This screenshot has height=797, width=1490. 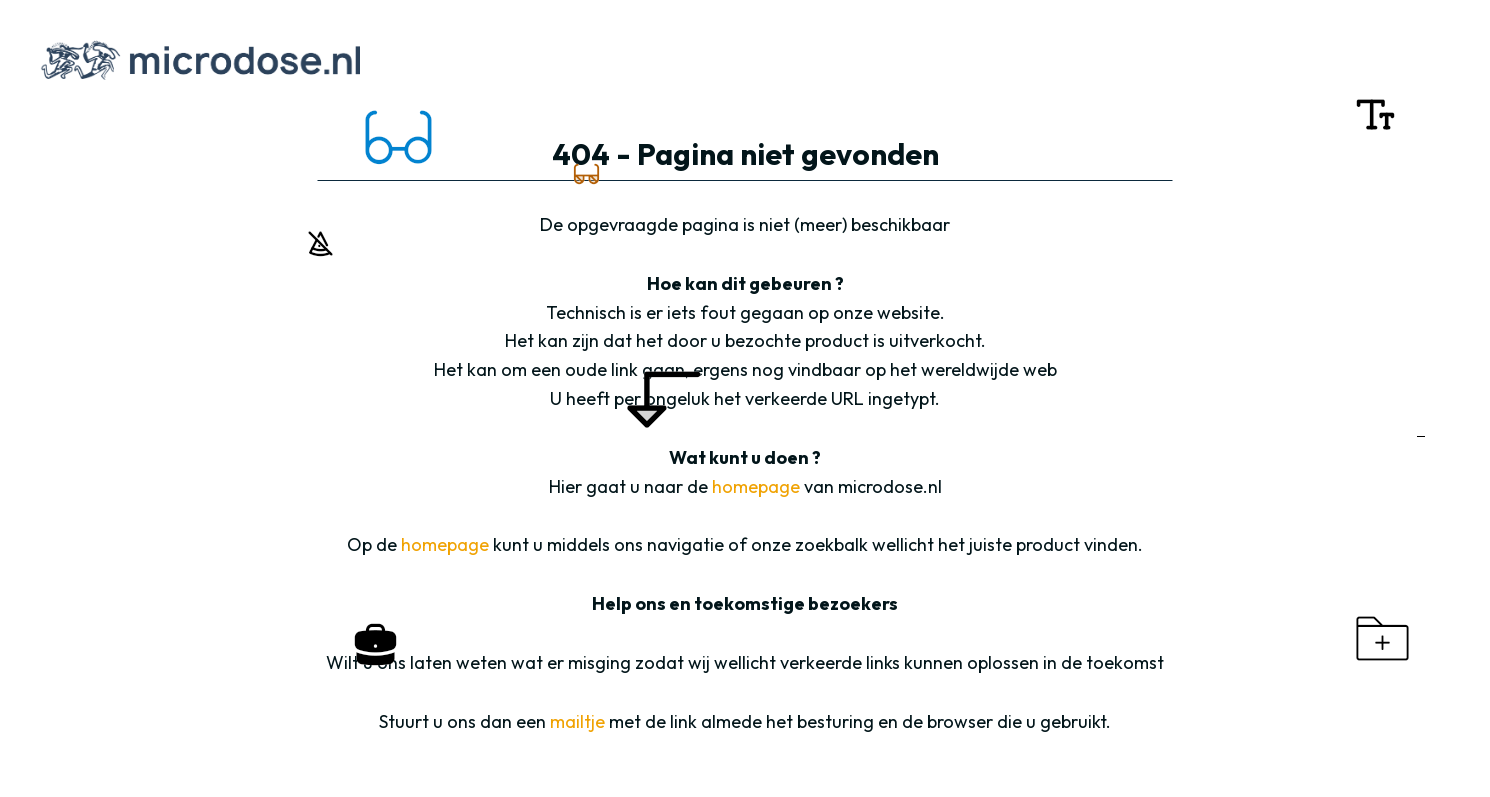 I want to click on access work or business documents, so click(x=375, y=644).